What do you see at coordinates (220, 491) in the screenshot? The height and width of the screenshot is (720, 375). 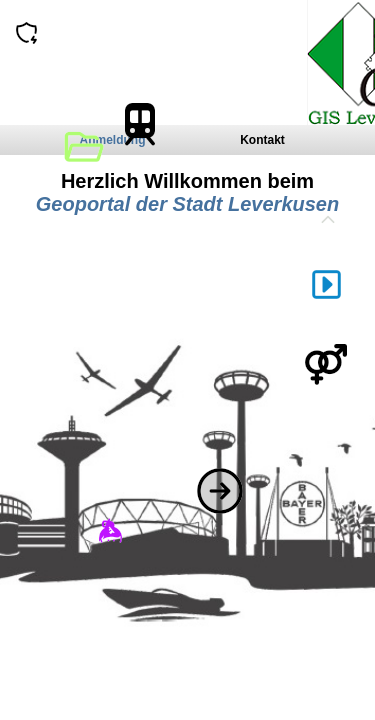 I see `proceed to the next step` at bounding box center [220, 491].